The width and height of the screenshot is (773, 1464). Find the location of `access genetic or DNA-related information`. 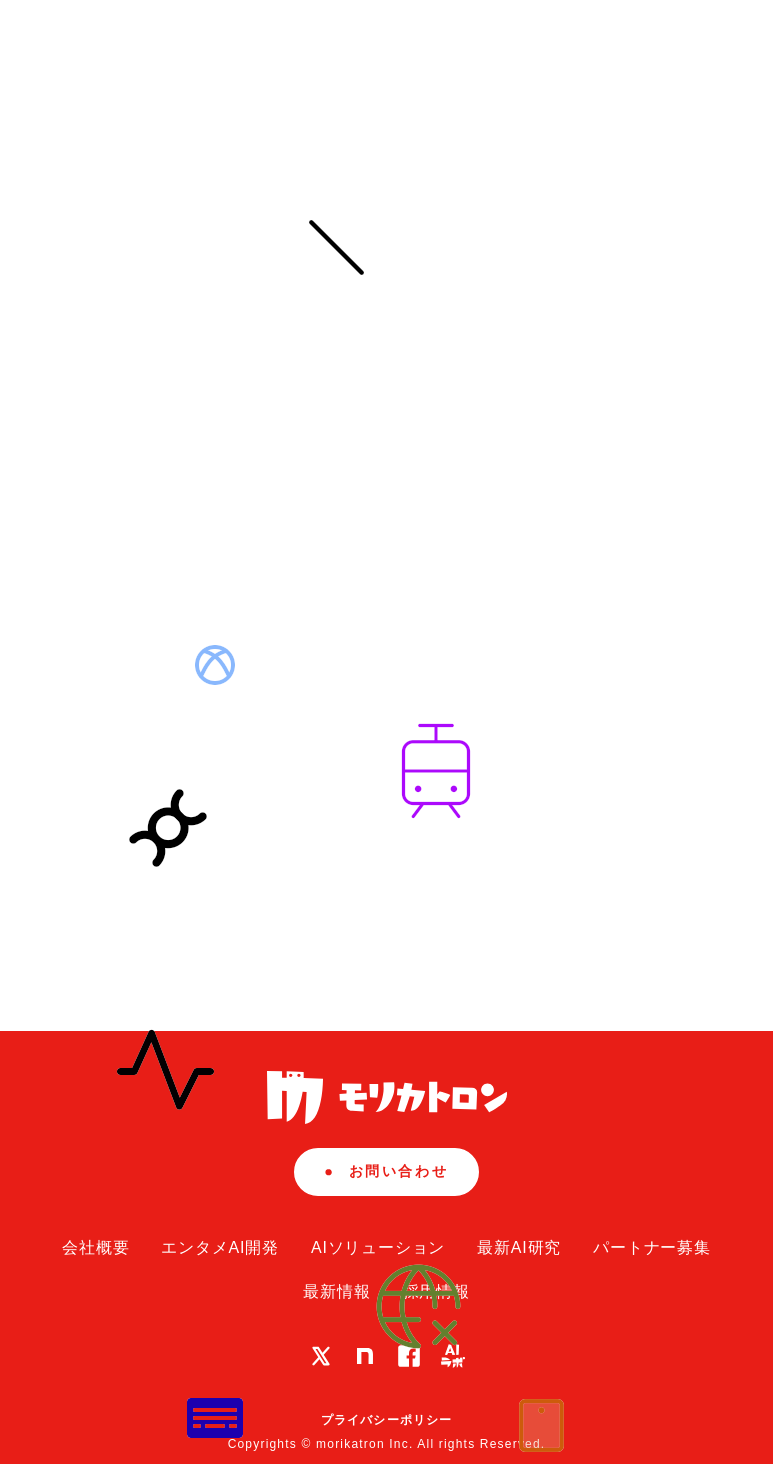

access genetic or DNA-related information is located at coordinates (168, 828).